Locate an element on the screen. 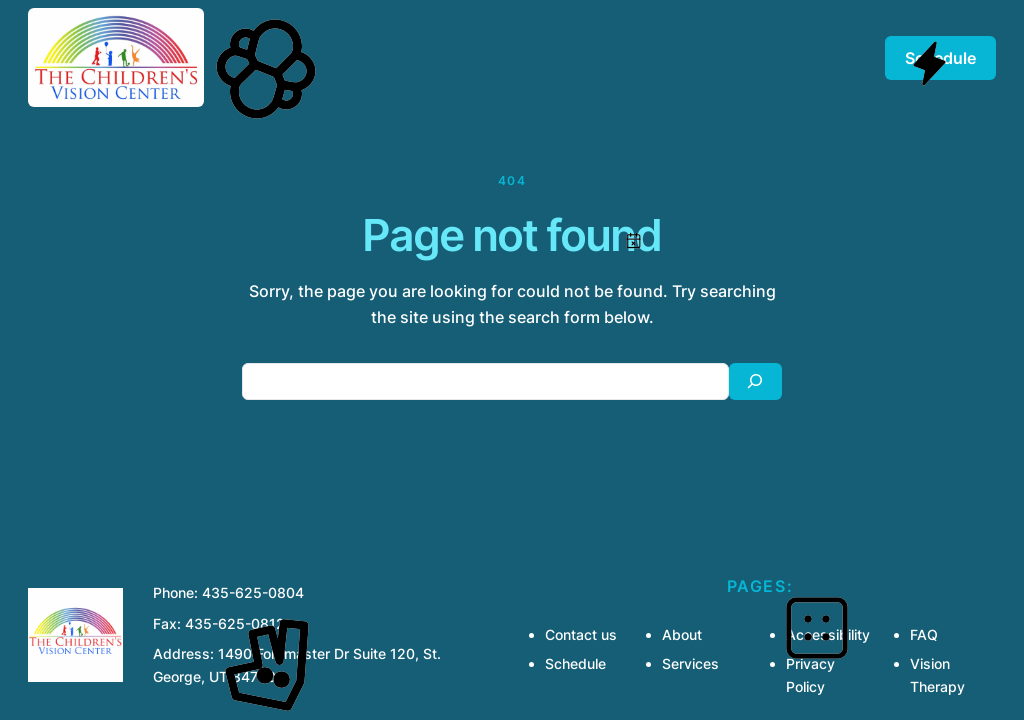  roll or randomize with a value of four is located at coordinates (817, 628).